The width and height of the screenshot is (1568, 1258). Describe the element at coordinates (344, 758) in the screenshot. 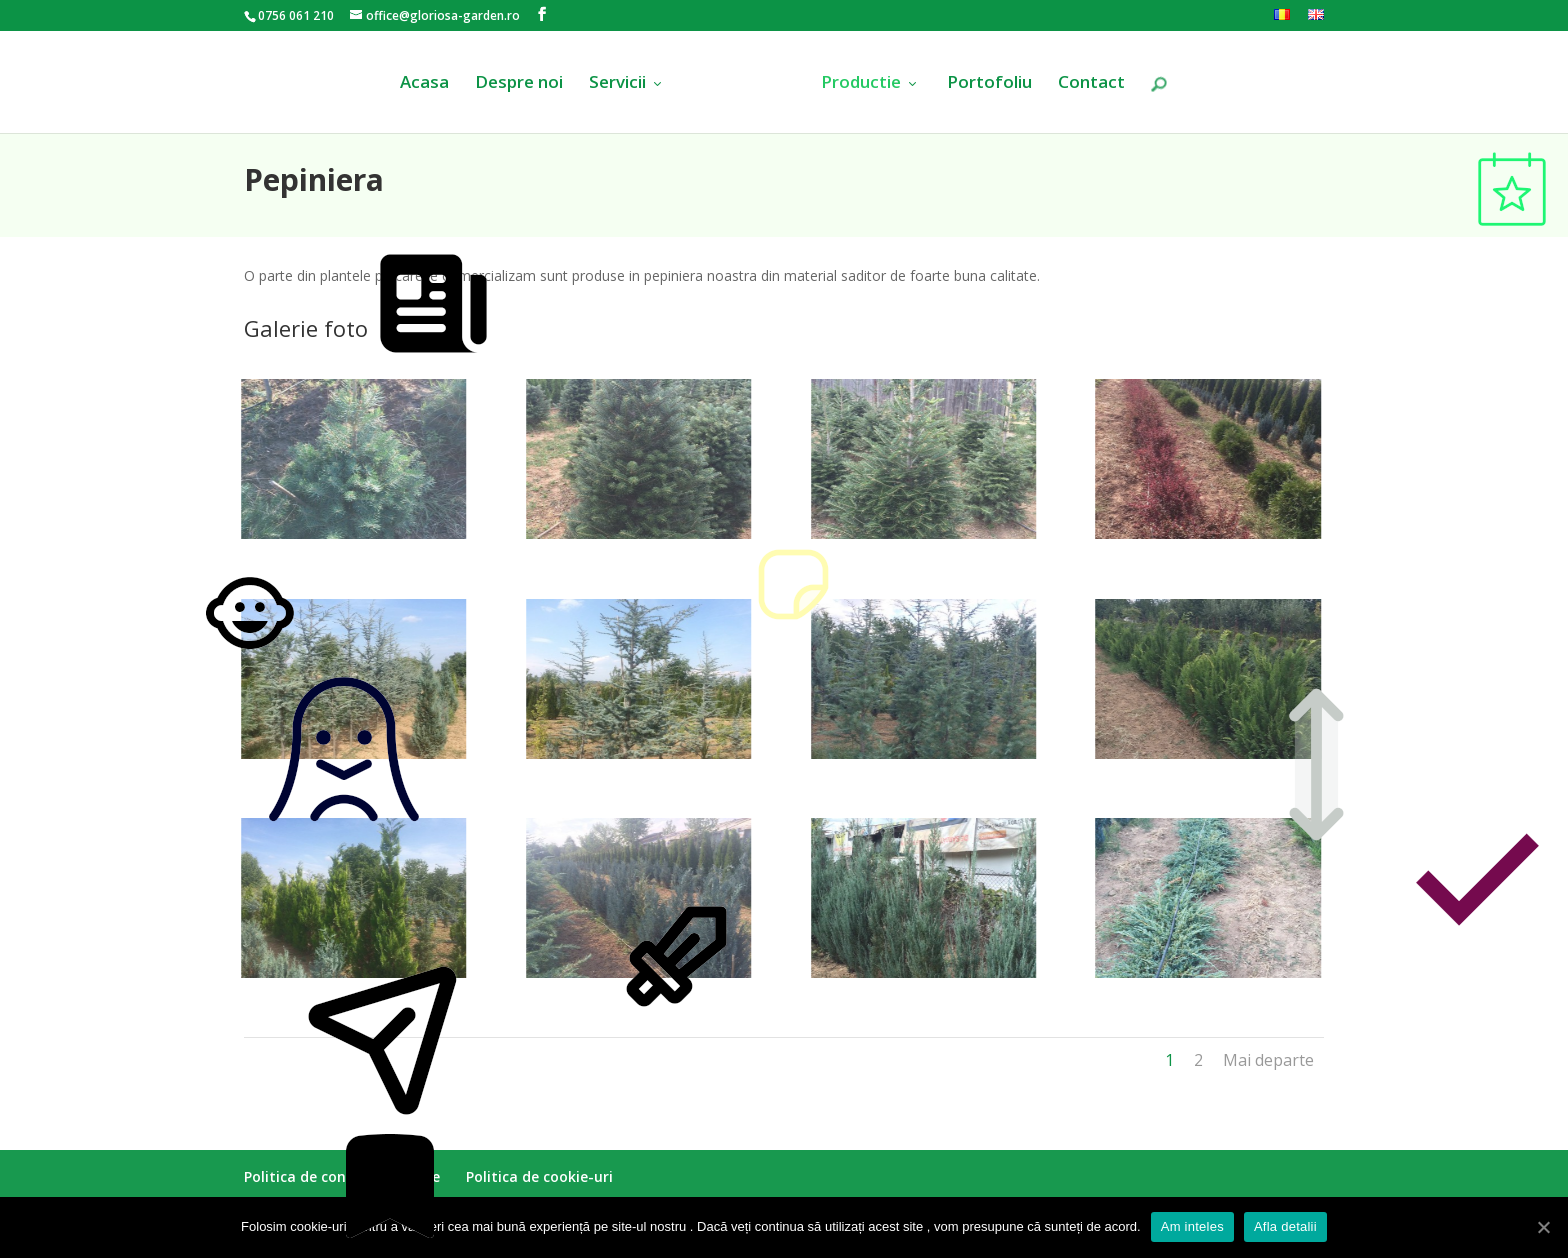

I see `indicates linux operating system compatibility` at that location.